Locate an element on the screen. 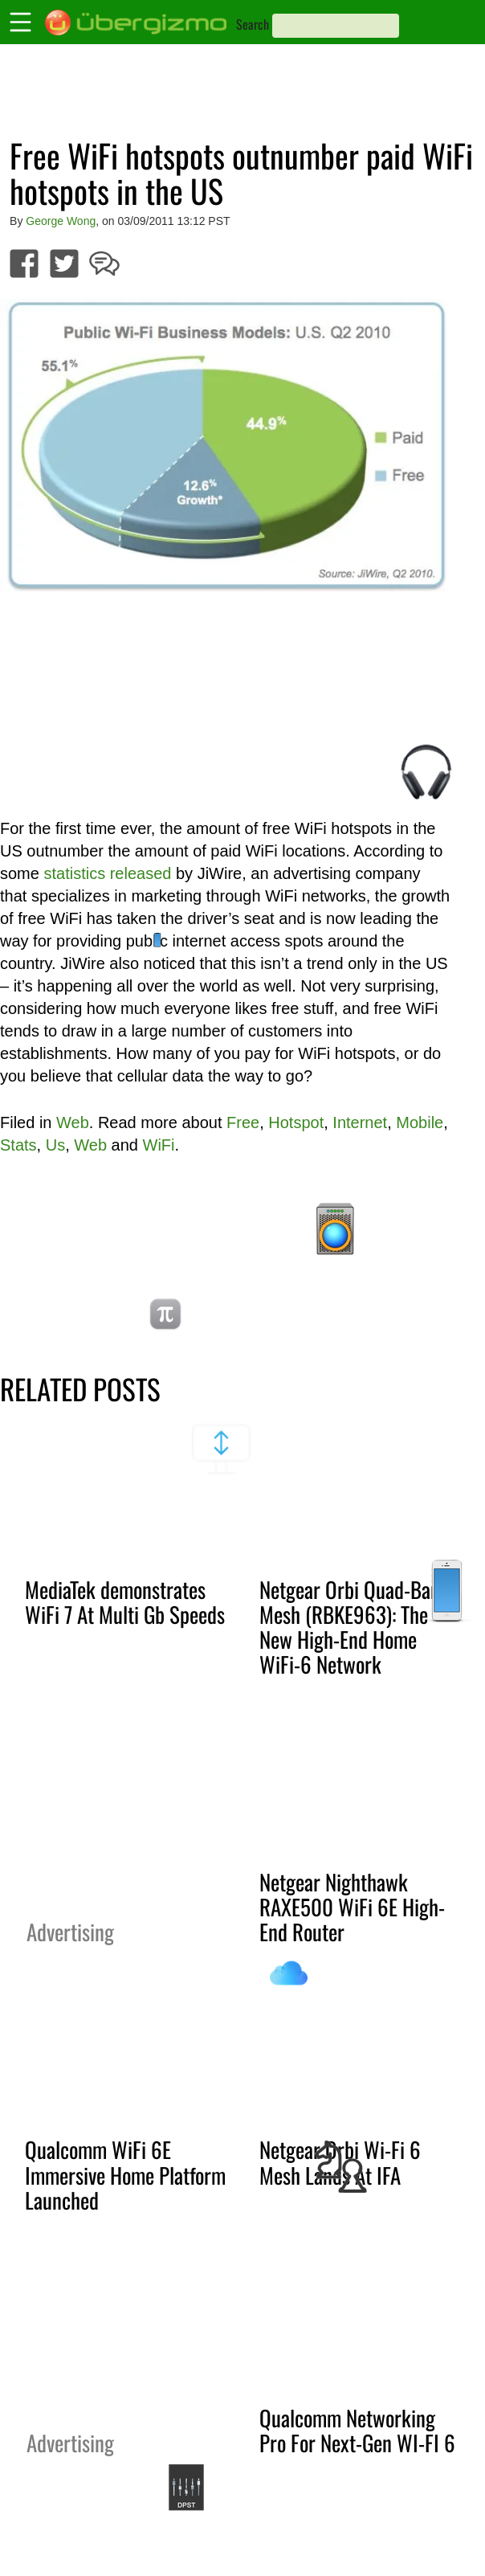  open mathematics or calculator app is located at coordinates (165, 1315).